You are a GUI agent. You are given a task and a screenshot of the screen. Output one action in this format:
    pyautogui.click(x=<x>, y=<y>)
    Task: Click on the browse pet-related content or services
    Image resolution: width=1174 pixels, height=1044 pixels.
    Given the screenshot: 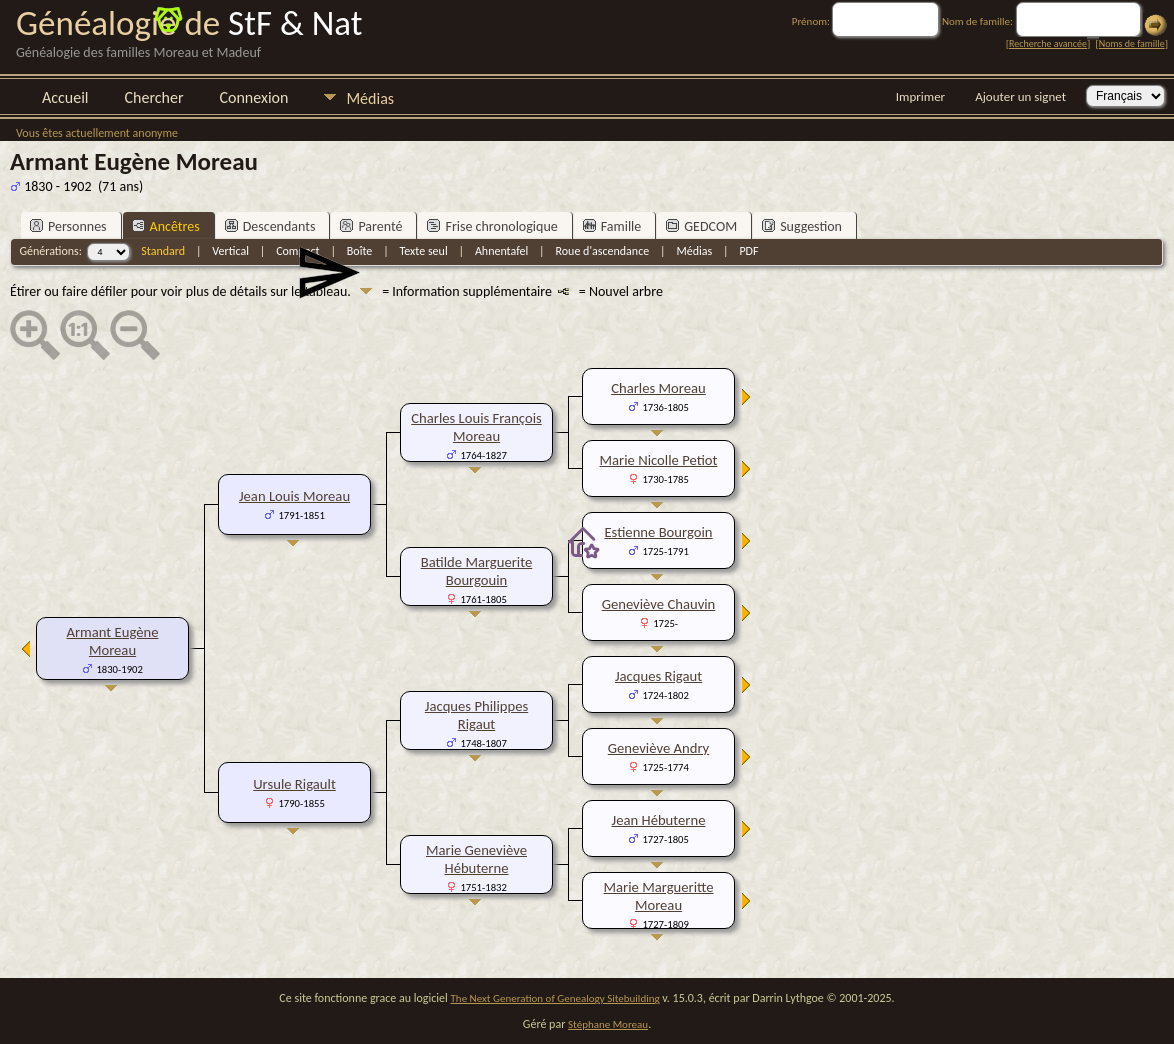 What is the action you would take?
    pyautogui.click(x=168, y=19)
    